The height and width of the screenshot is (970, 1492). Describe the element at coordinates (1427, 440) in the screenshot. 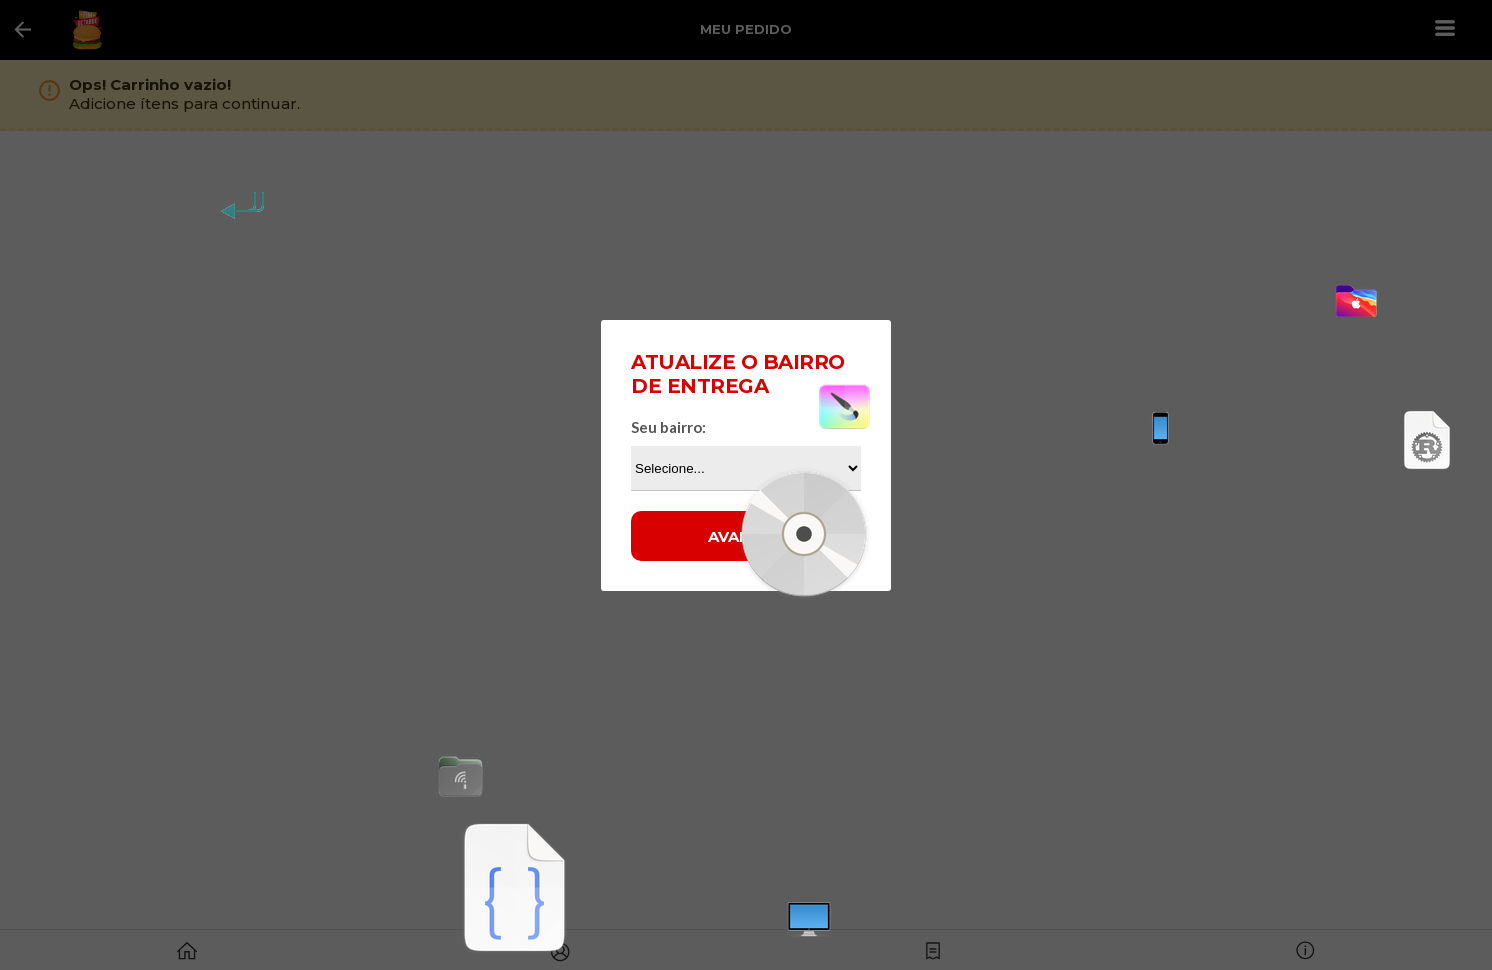

I see `a rust programming language source file` at that location.